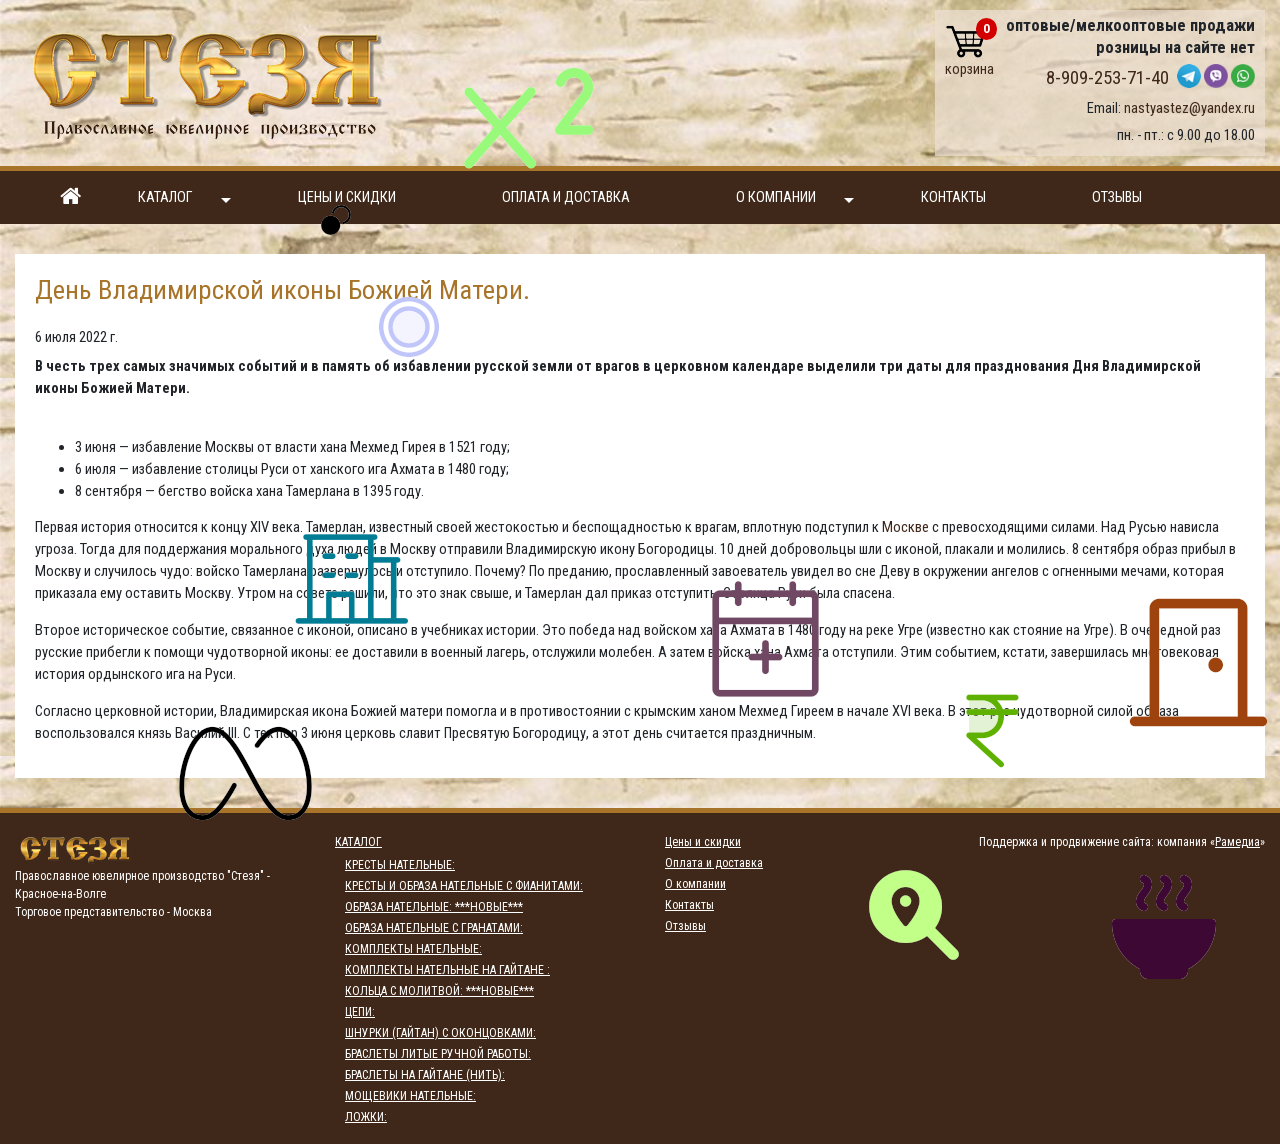 This screenshot has height=1144, width=1280. Describe the element at coordinates (348, 579) in the screenshot. I see `view office or workplace location` at that location.